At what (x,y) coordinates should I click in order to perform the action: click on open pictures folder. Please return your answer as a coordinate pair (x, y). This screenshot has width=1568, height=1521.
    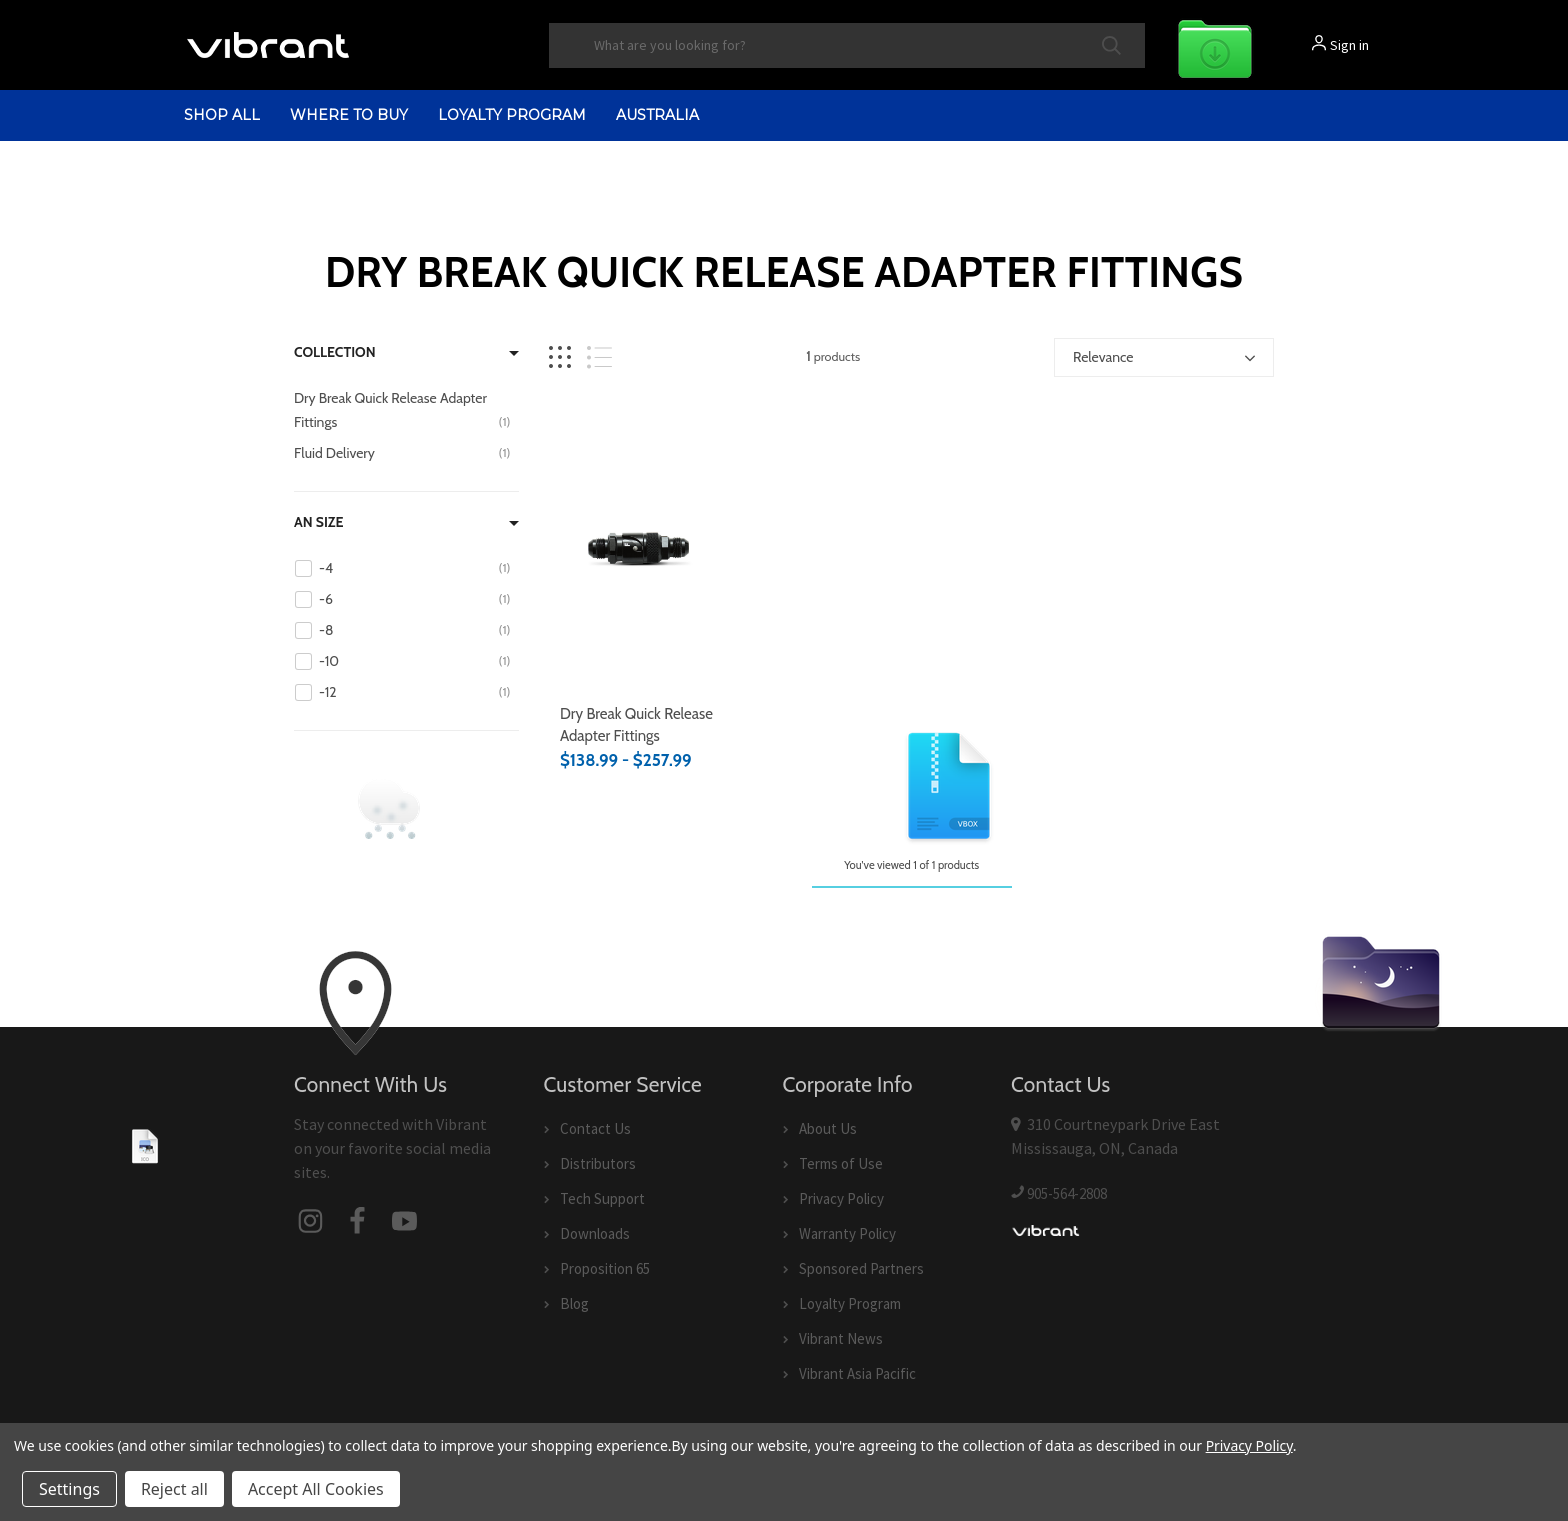
    Looking at the image, I should click on (1380, 985).